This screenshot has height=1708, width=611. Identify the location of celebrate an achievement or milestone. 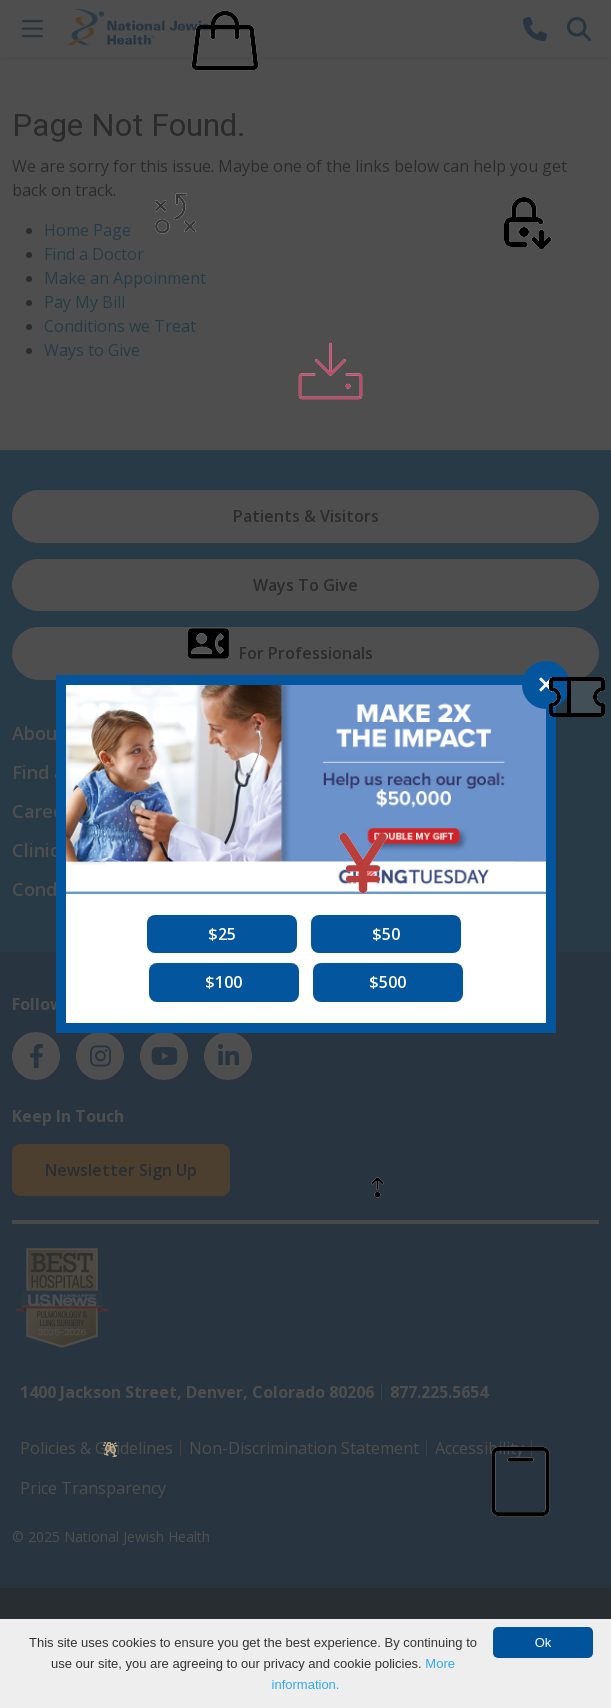
(110, 1449).